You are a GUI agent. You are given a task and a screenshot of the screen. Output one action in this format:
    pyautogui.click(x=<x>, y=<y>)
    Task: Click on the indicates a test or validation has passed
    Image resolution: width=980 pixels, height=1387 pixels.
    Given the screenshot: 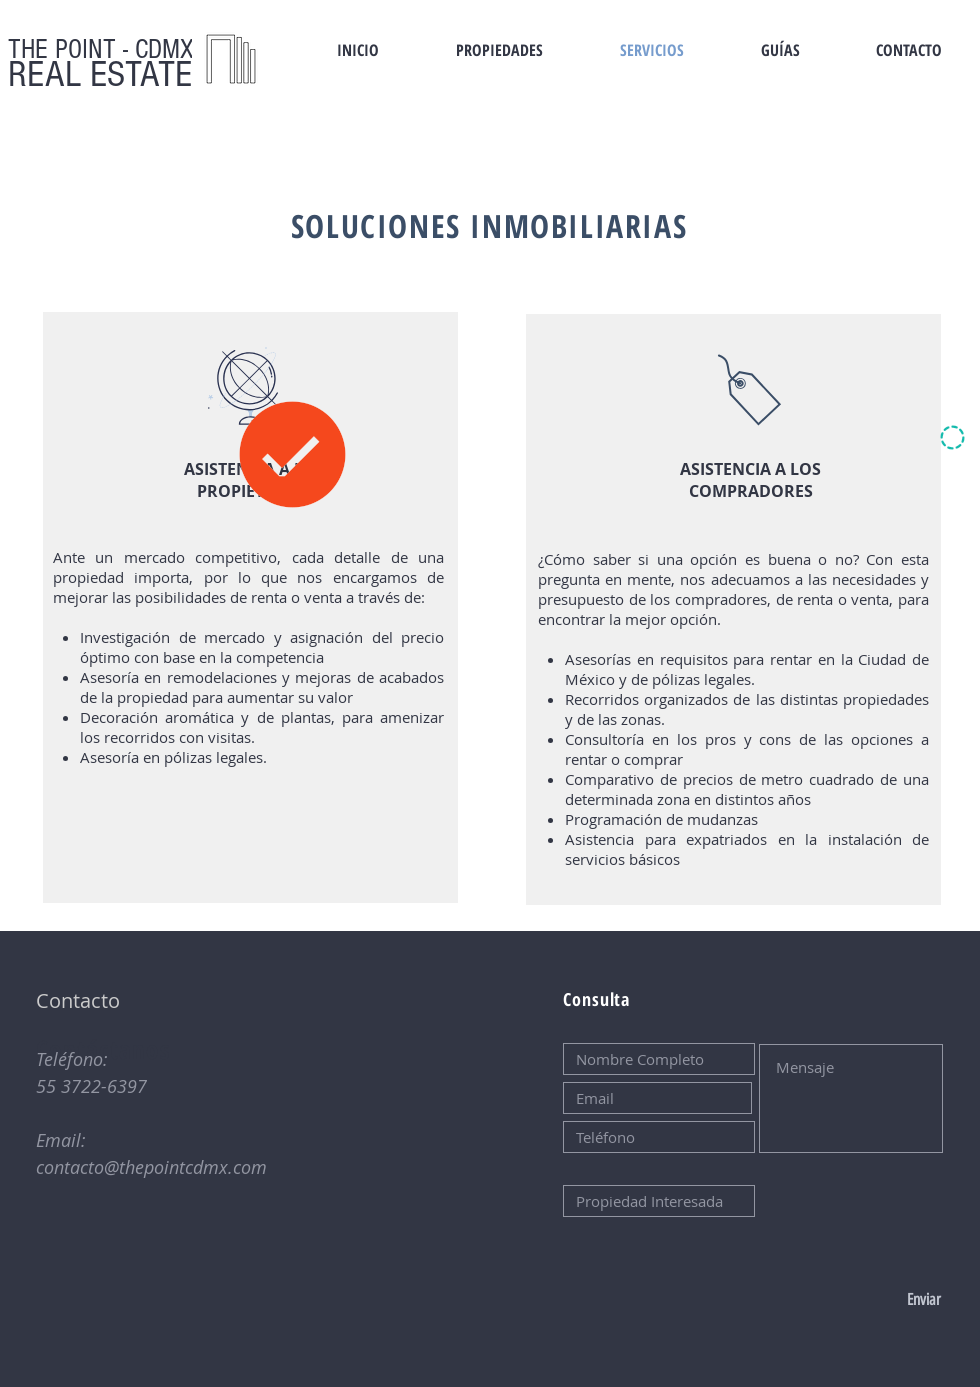 What is the action you would take?
    pyautogui.click(x=292, y=454)
    